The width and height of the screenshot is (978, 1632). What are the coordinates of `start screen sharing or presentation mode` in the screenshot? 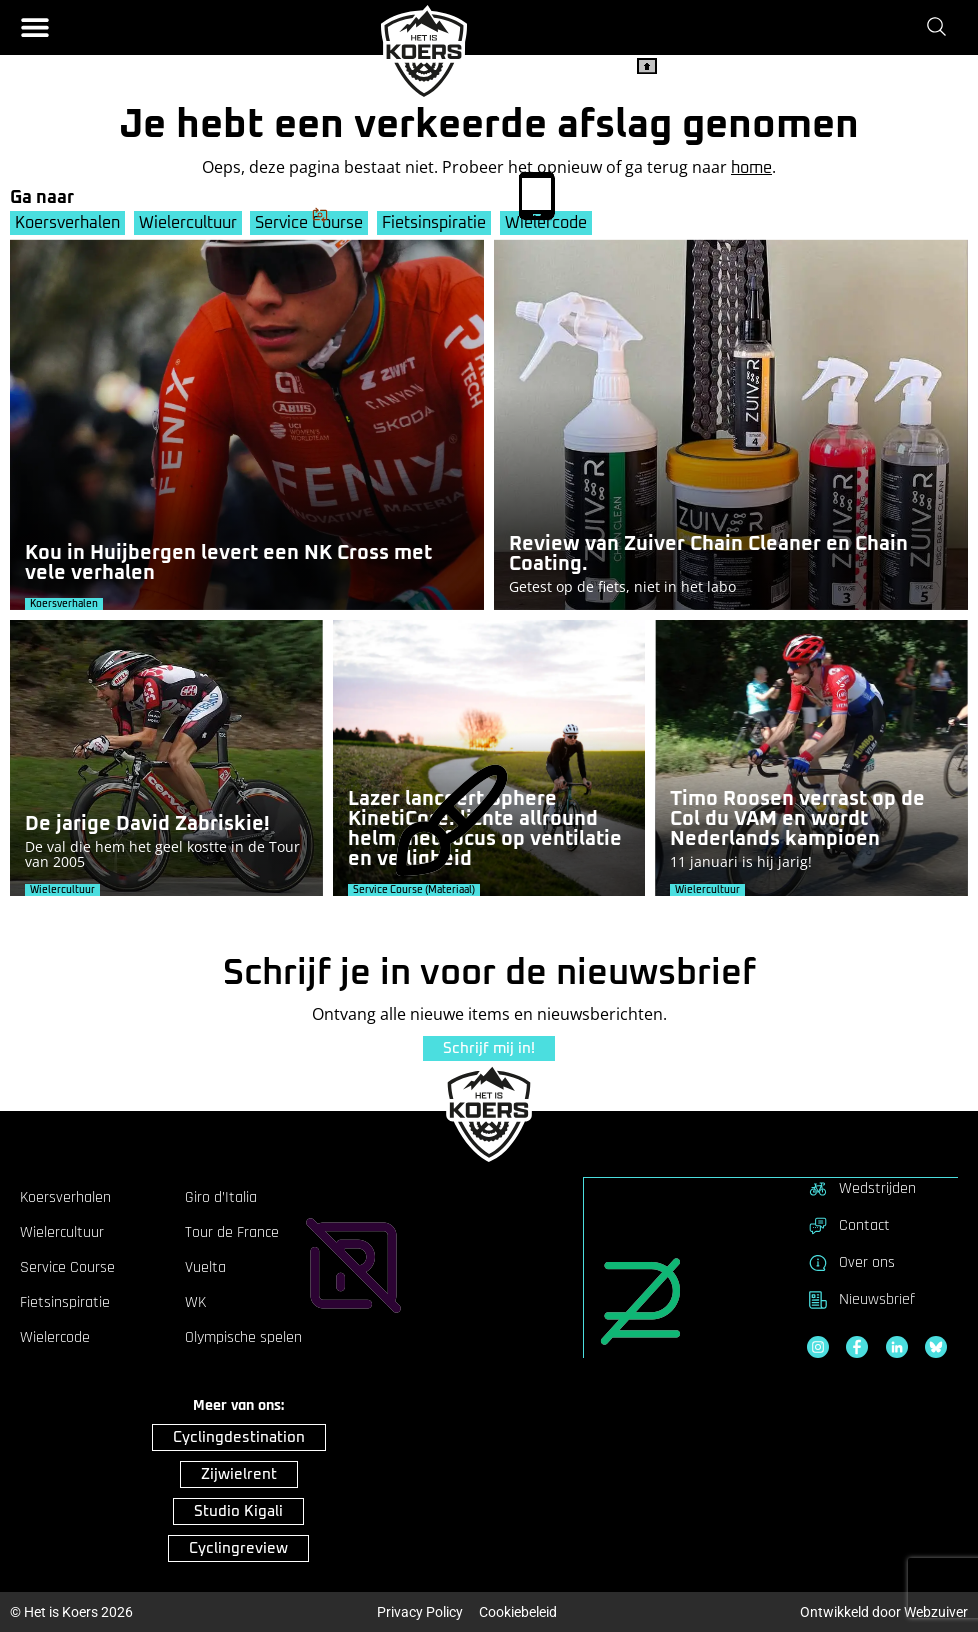 It's located at (647, 66).